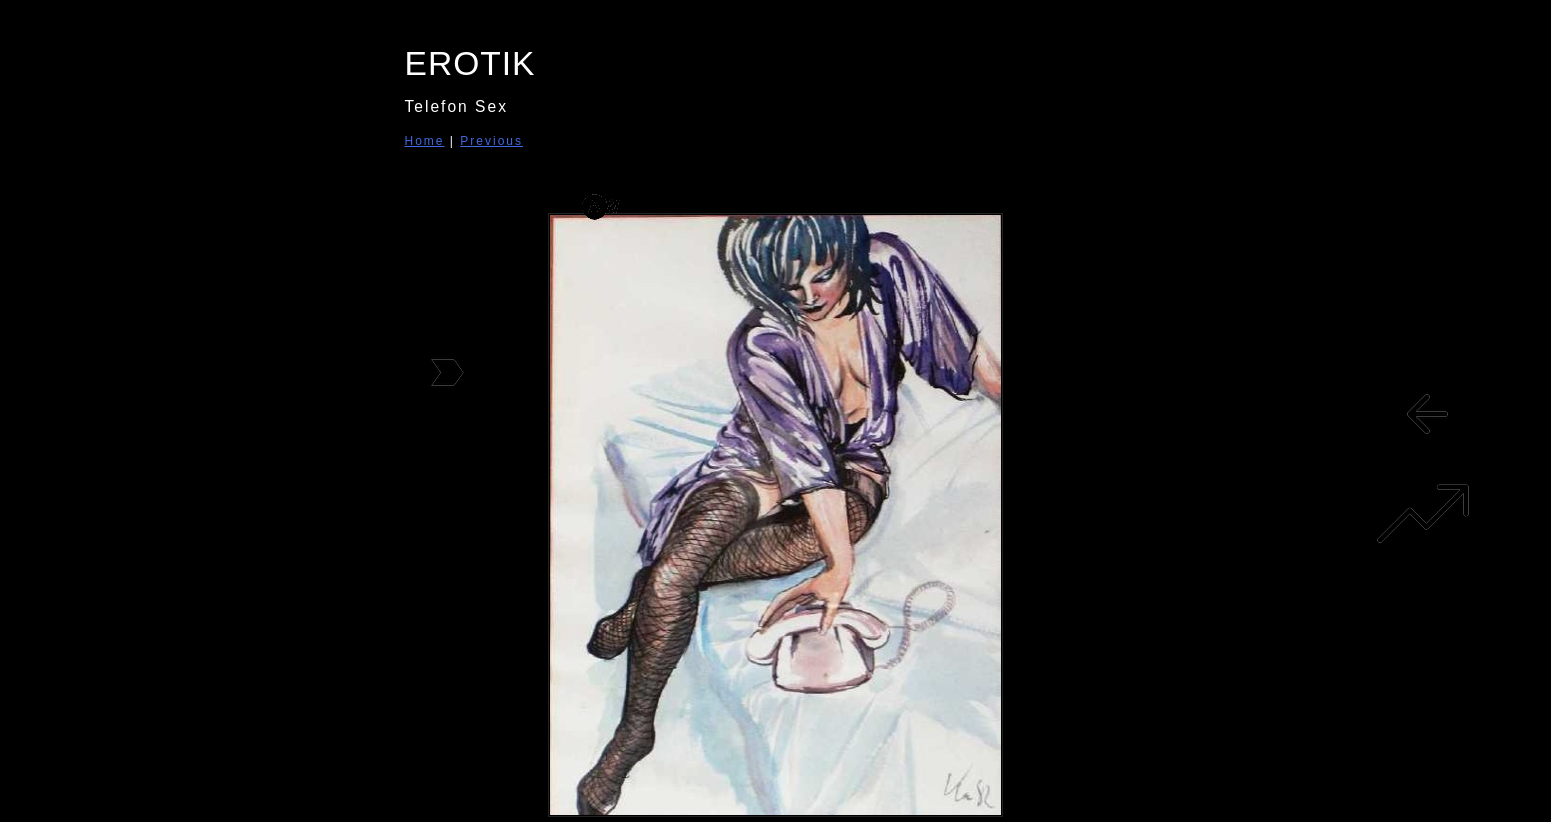 The width and height of the screenshot is (1551, 822). Describe the element at coordinates (1269, 211) in the screenshot. I see `view event details or notes` at that location.